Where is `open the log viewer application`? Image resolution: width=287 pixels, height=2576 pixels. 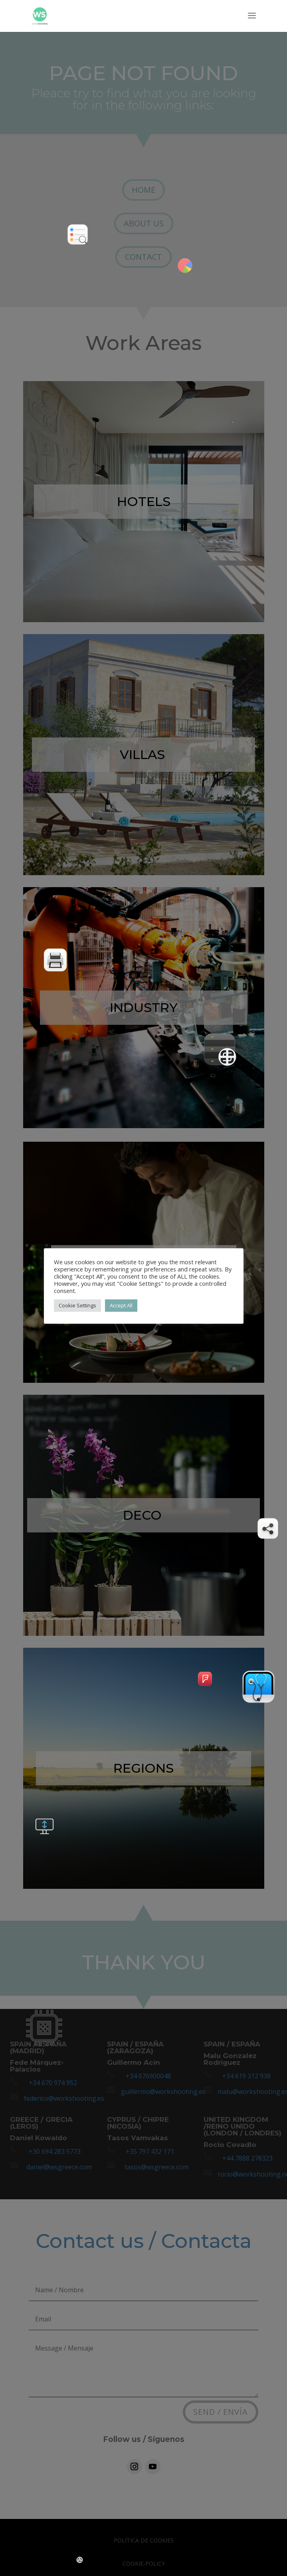
open the log viewer application is located at coordinates (77, 234).